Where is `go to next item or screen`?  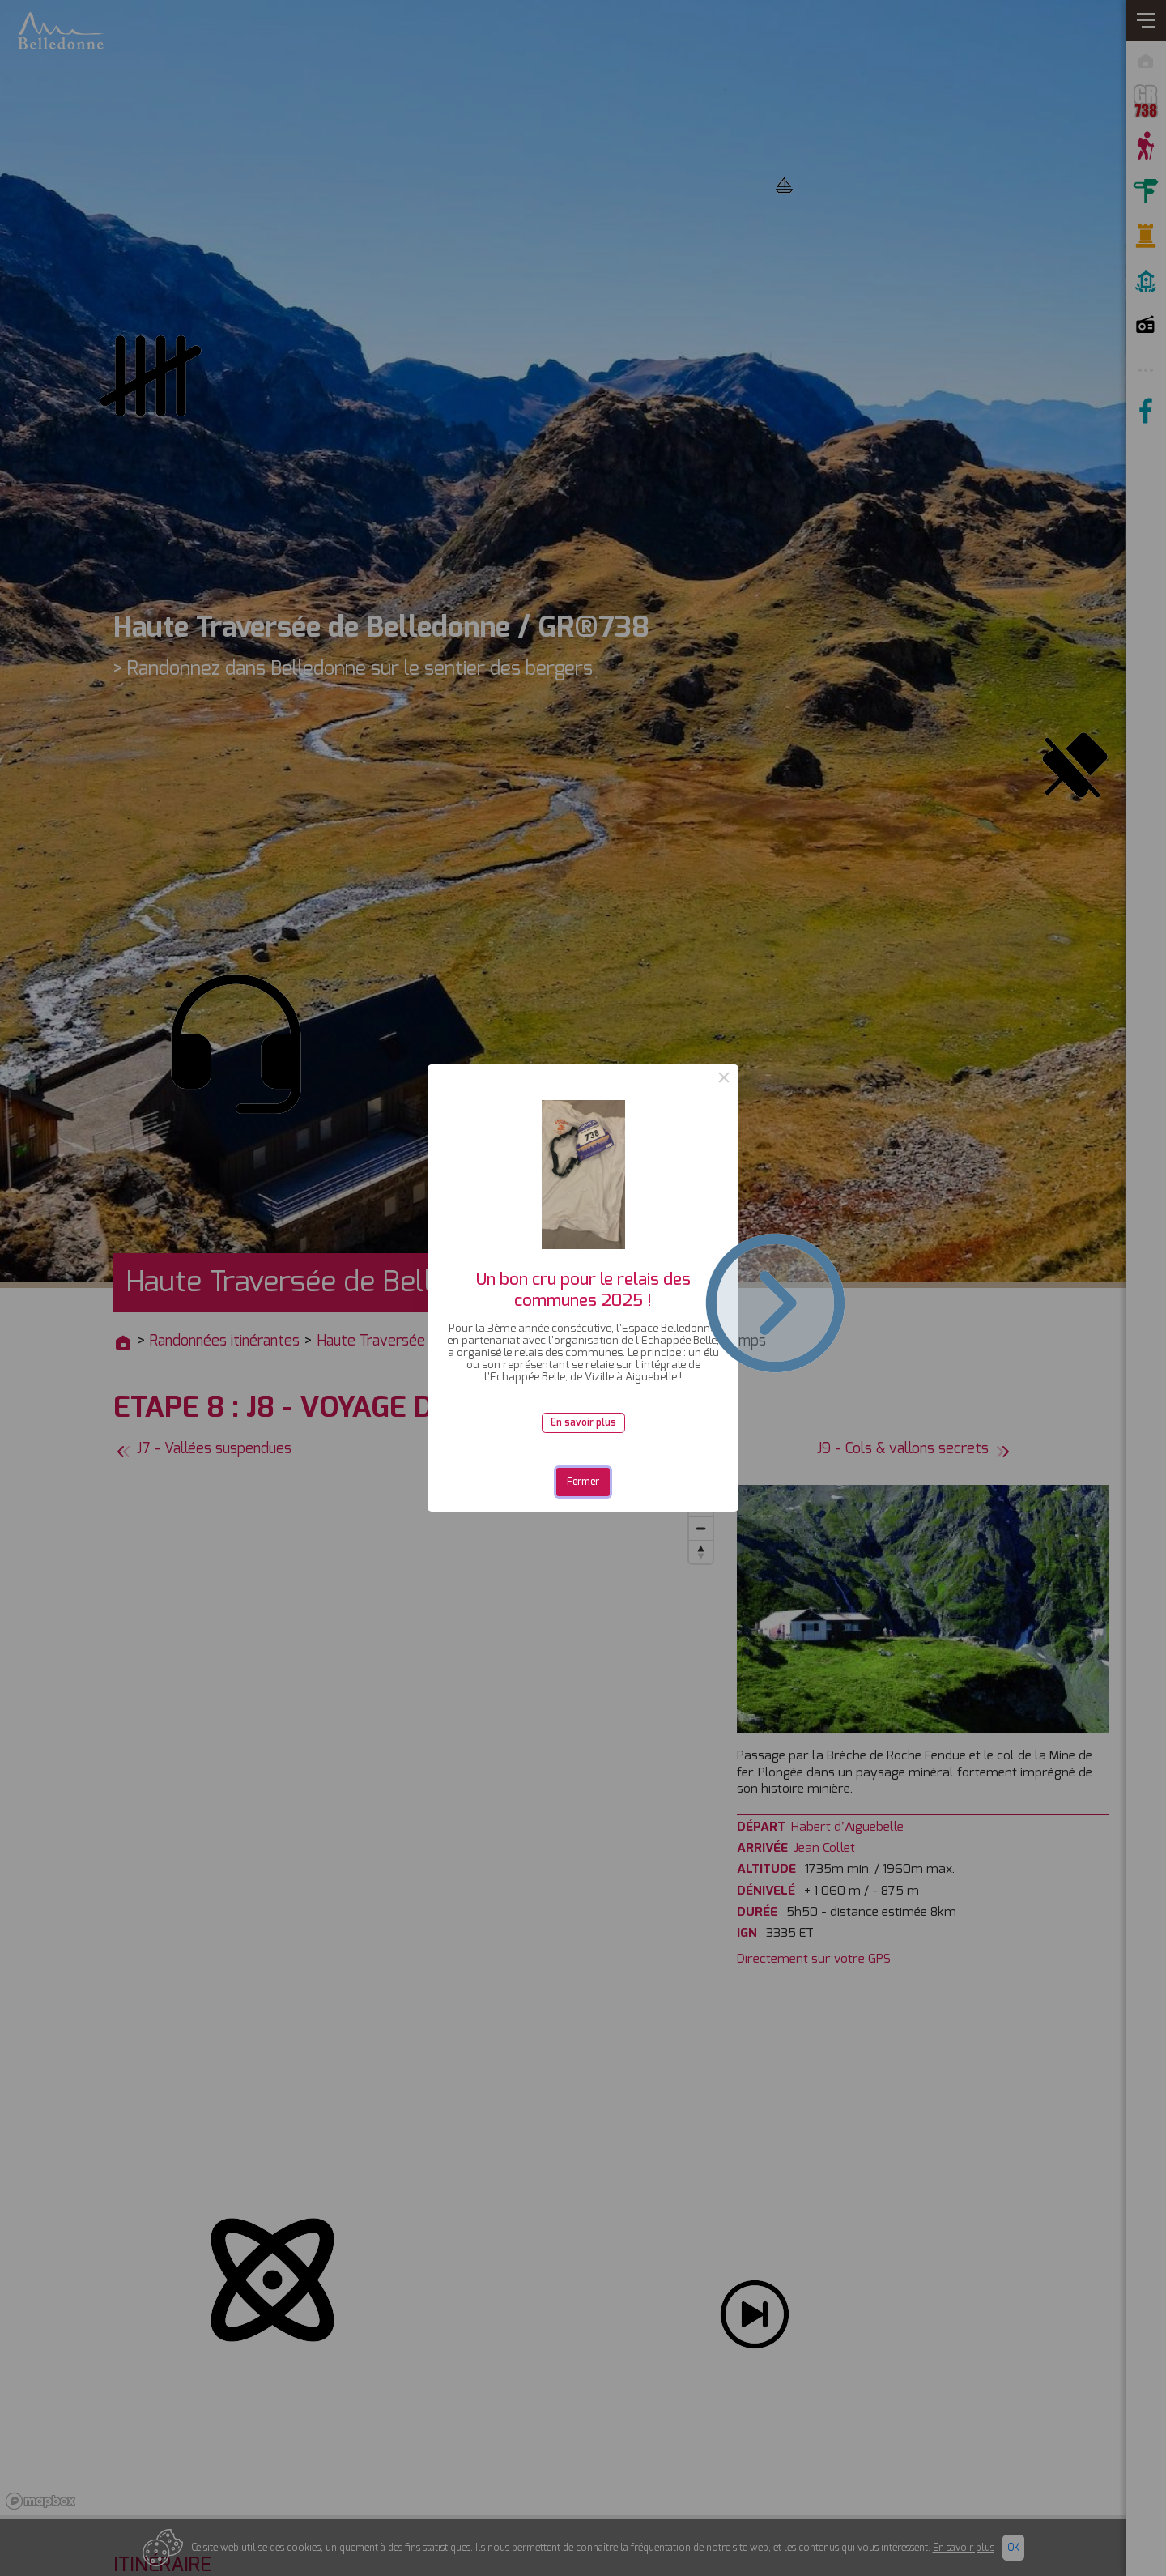 go to next item or screen is located at coordinates (775, 1303).